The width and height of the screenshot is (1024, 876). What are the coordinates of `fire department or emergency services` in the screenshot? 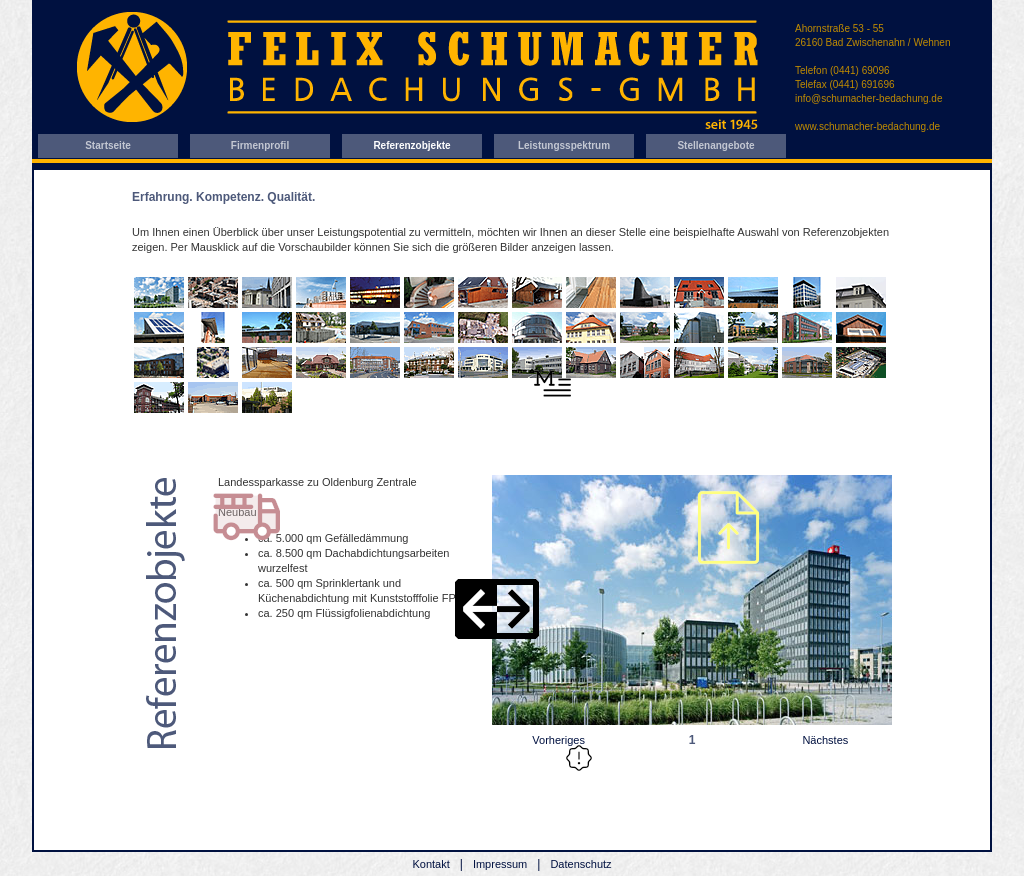 It's located at (244, 513).